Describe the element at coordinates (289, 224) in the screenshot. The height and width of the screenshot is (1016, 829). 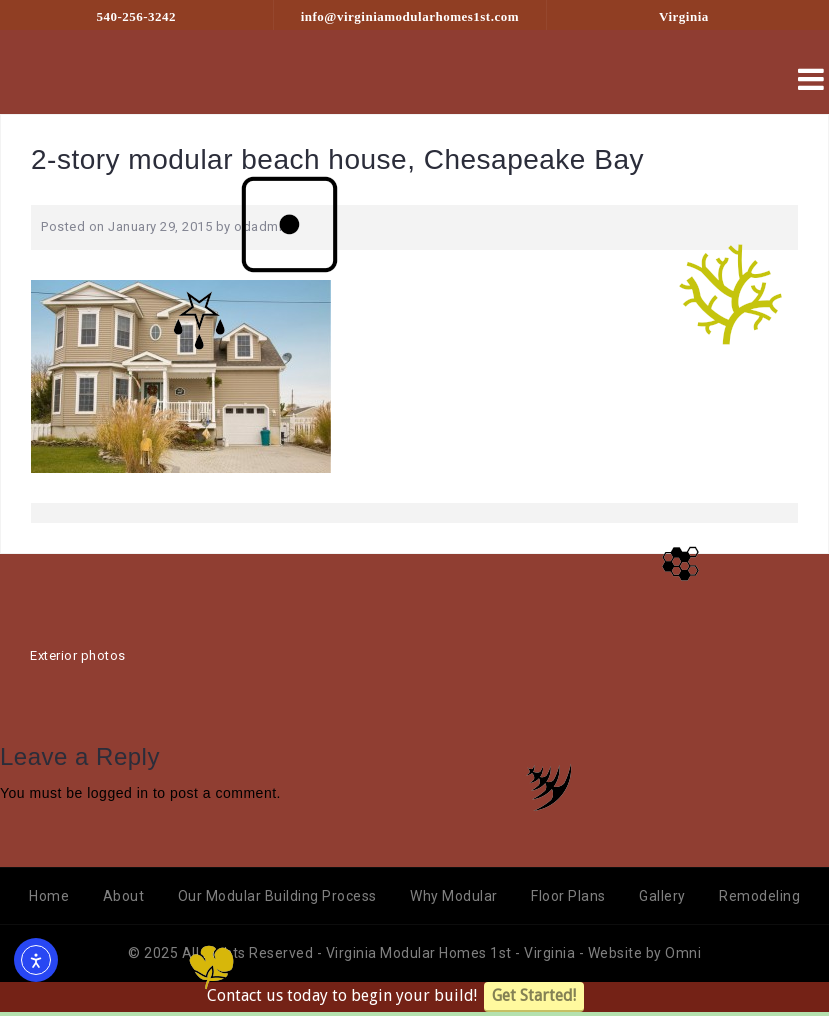
I see `roll the dice or trigger random selection` at that location.